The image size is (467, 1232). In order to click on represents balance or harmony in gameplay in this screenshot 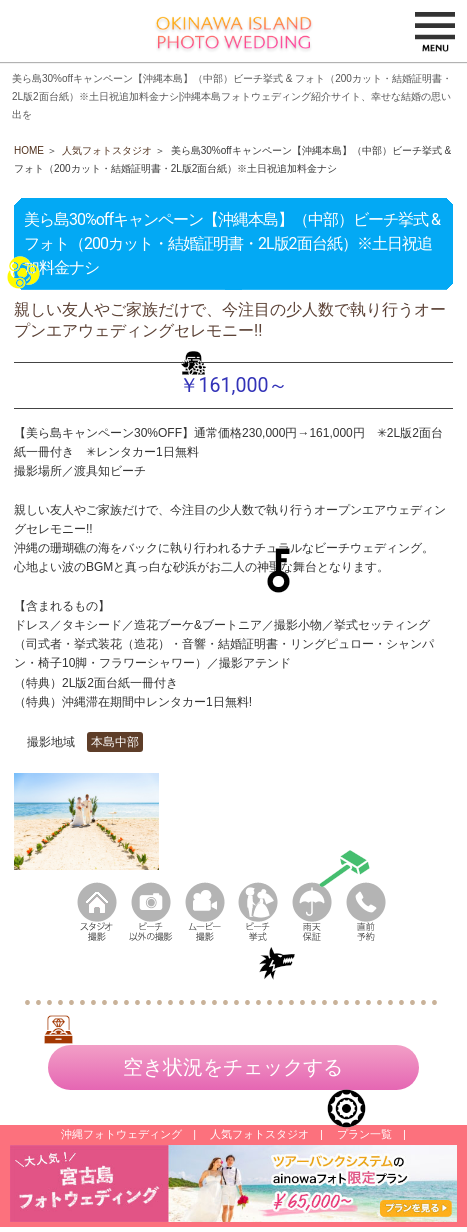, I will do `click(23, 272)`.